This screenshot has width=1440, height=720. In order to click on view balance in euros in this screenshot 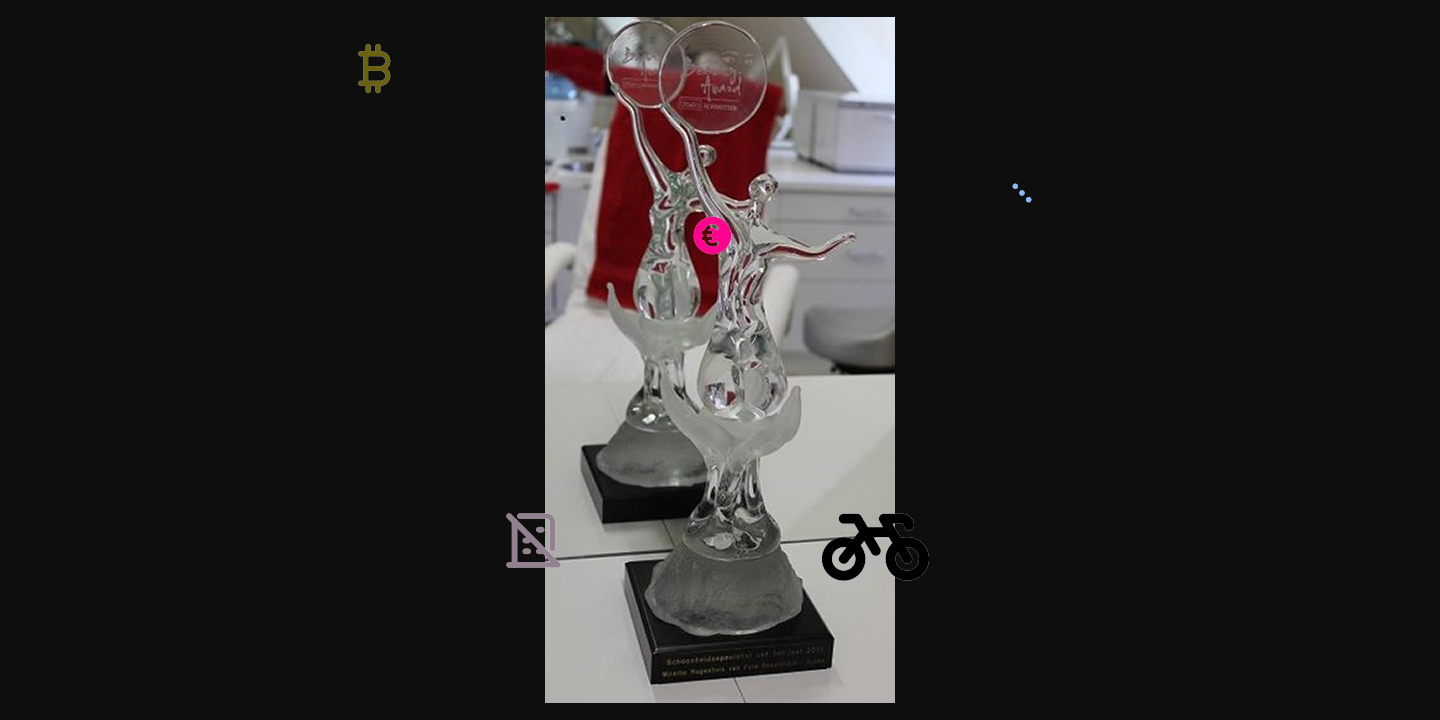, I will do `click(712, 235)`.